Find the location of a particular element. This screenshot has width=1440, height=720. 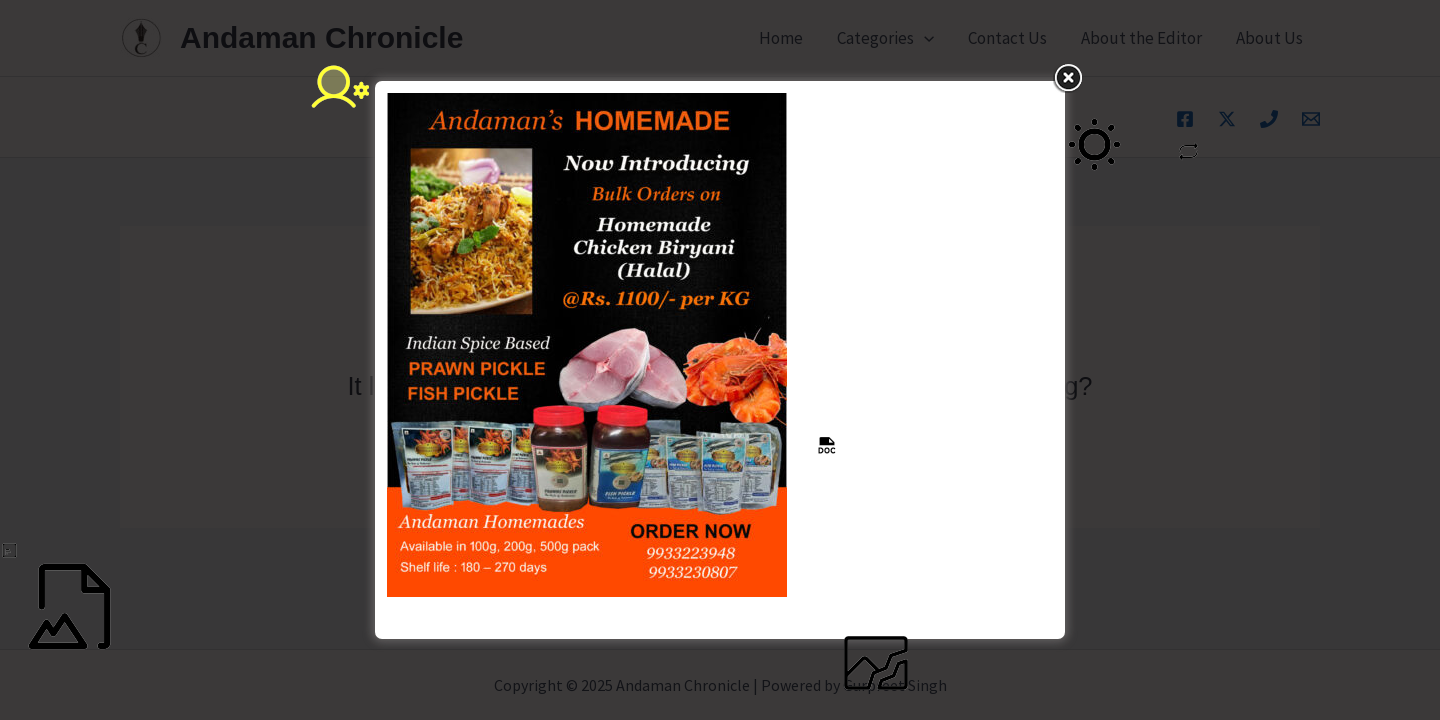

align content to bottom-left of container is located at coordinates (9, 550).